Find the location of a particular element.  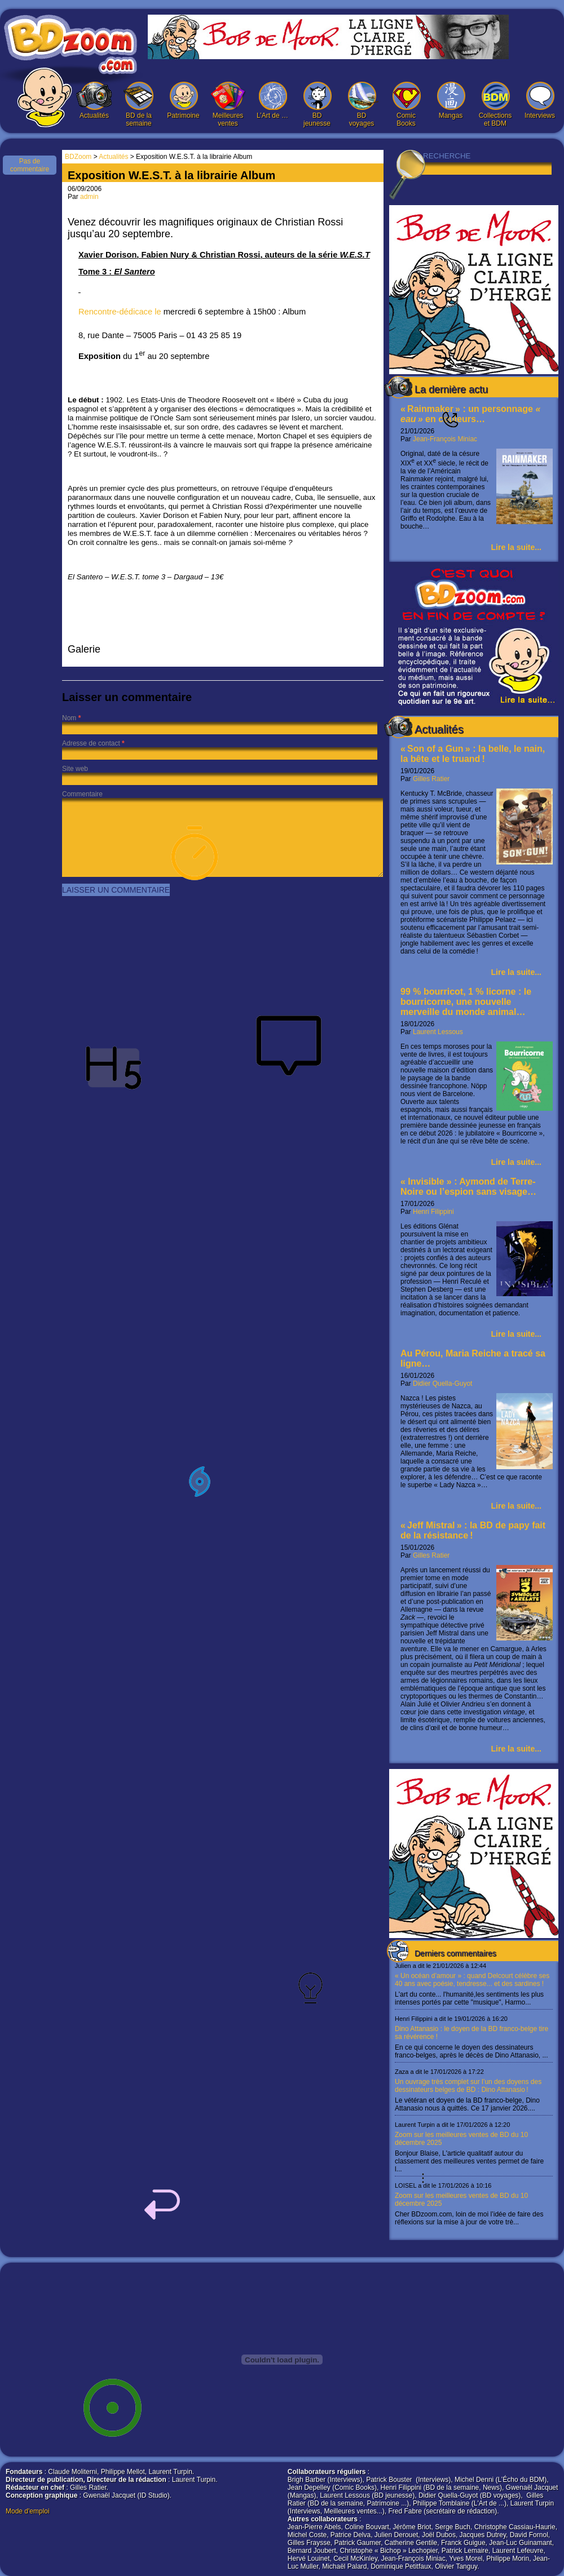

open more options menu is located at coordinates (423, 2178).